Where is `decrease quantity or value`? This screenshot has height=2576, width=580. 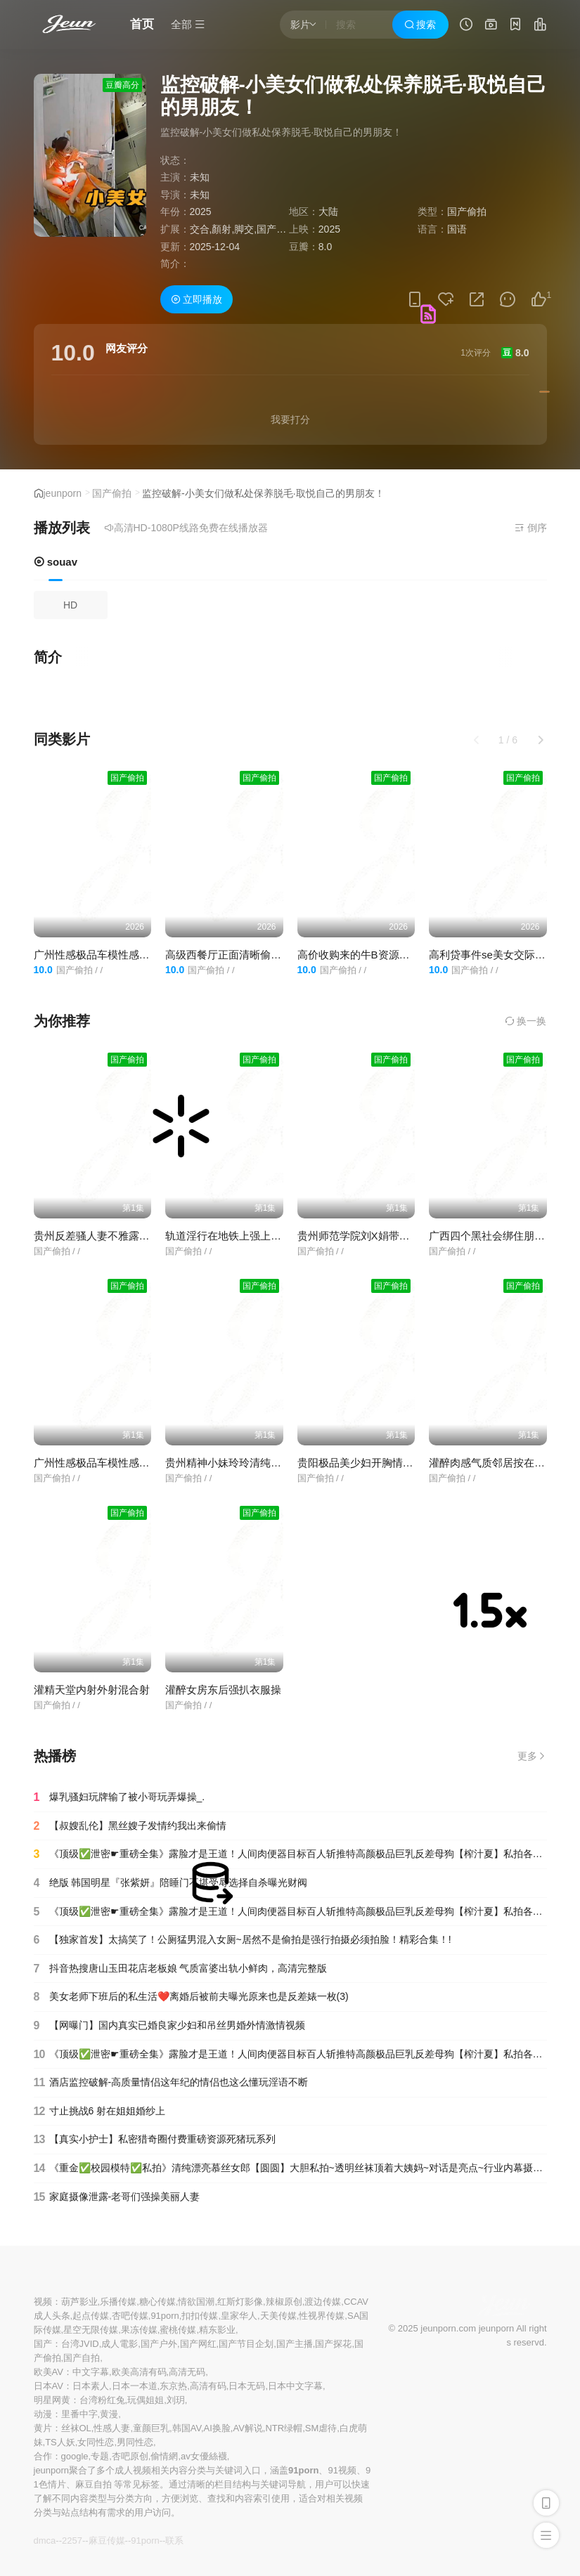 decrease quantity or value is located at coordinates (544, 391).